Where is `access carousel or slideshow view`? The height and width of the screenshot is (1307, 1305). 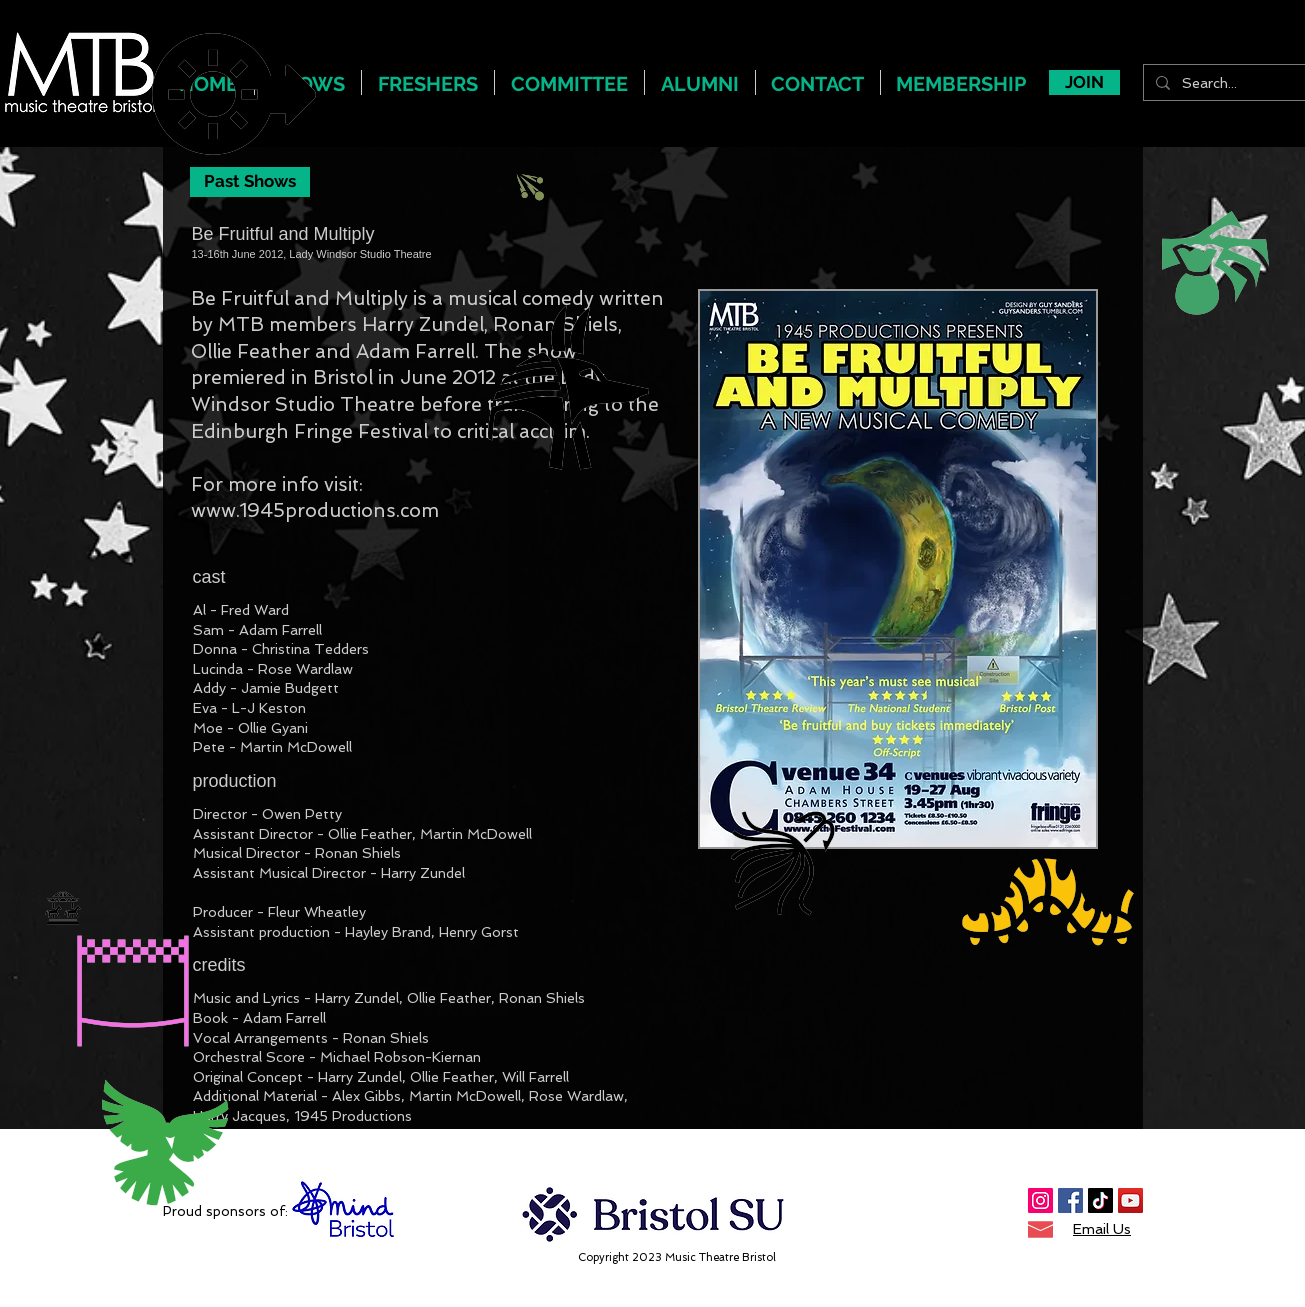 access carousel or slideshow view is located at coordinates (63, 907).